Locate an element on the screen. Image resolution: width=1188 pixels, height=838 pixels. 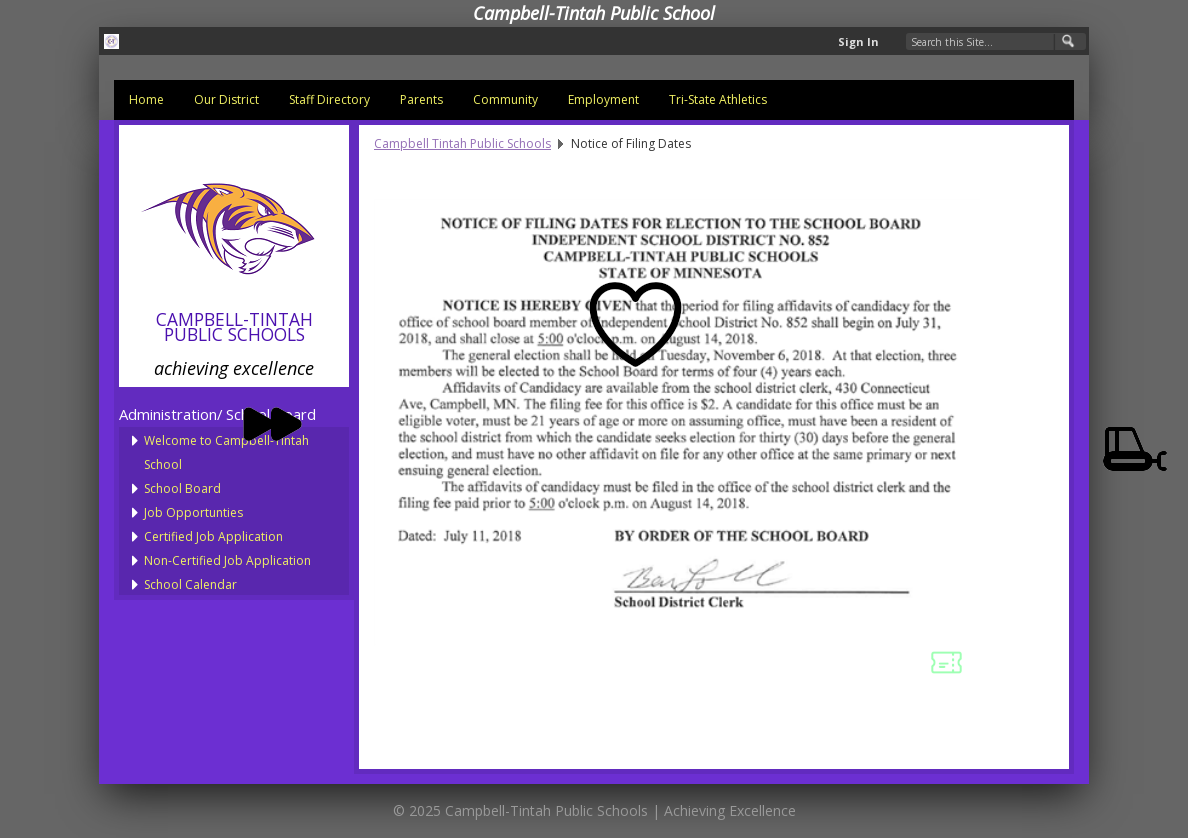
view your tickets or passes is located at coordinates (946, 662).